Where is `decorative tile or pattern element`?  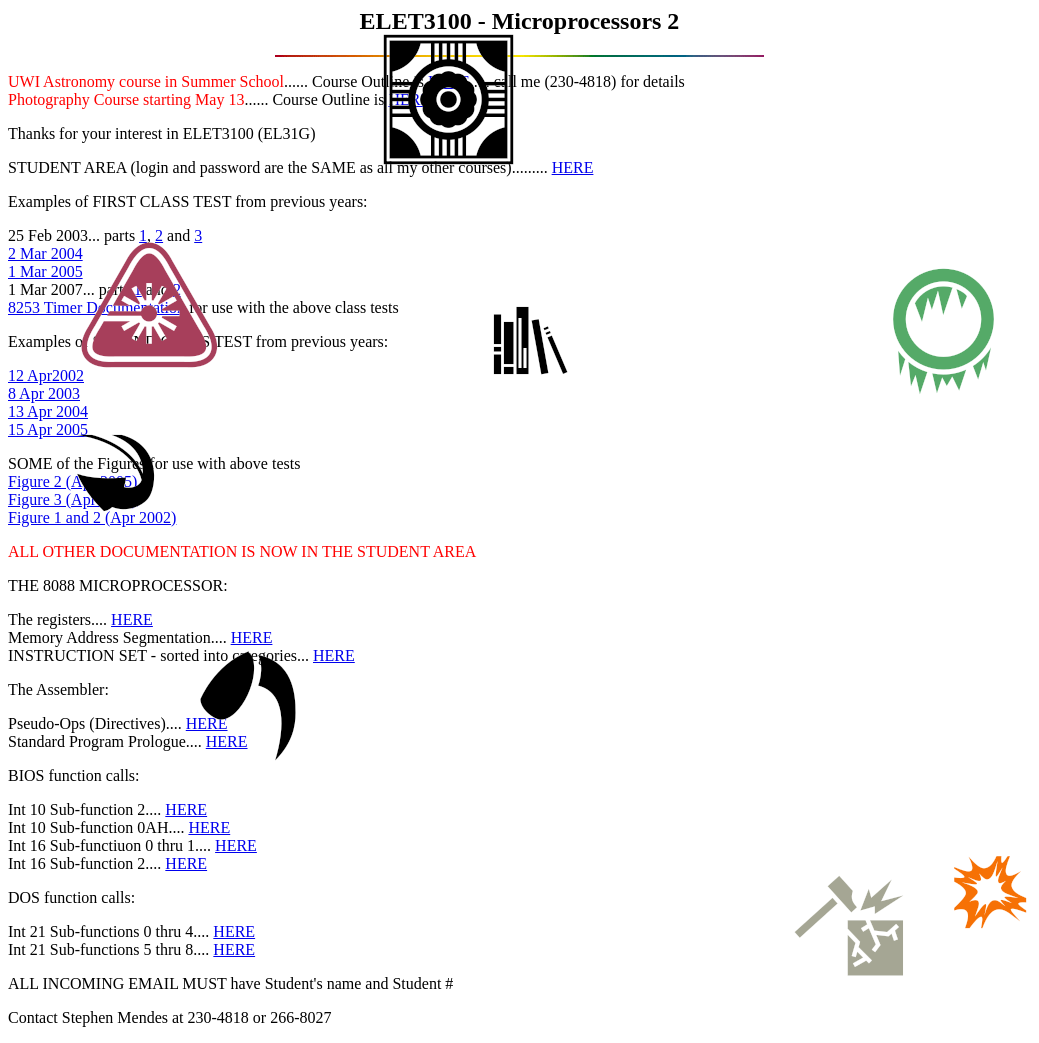
decorative tile or pattern element is located at coordinates (448, 99).